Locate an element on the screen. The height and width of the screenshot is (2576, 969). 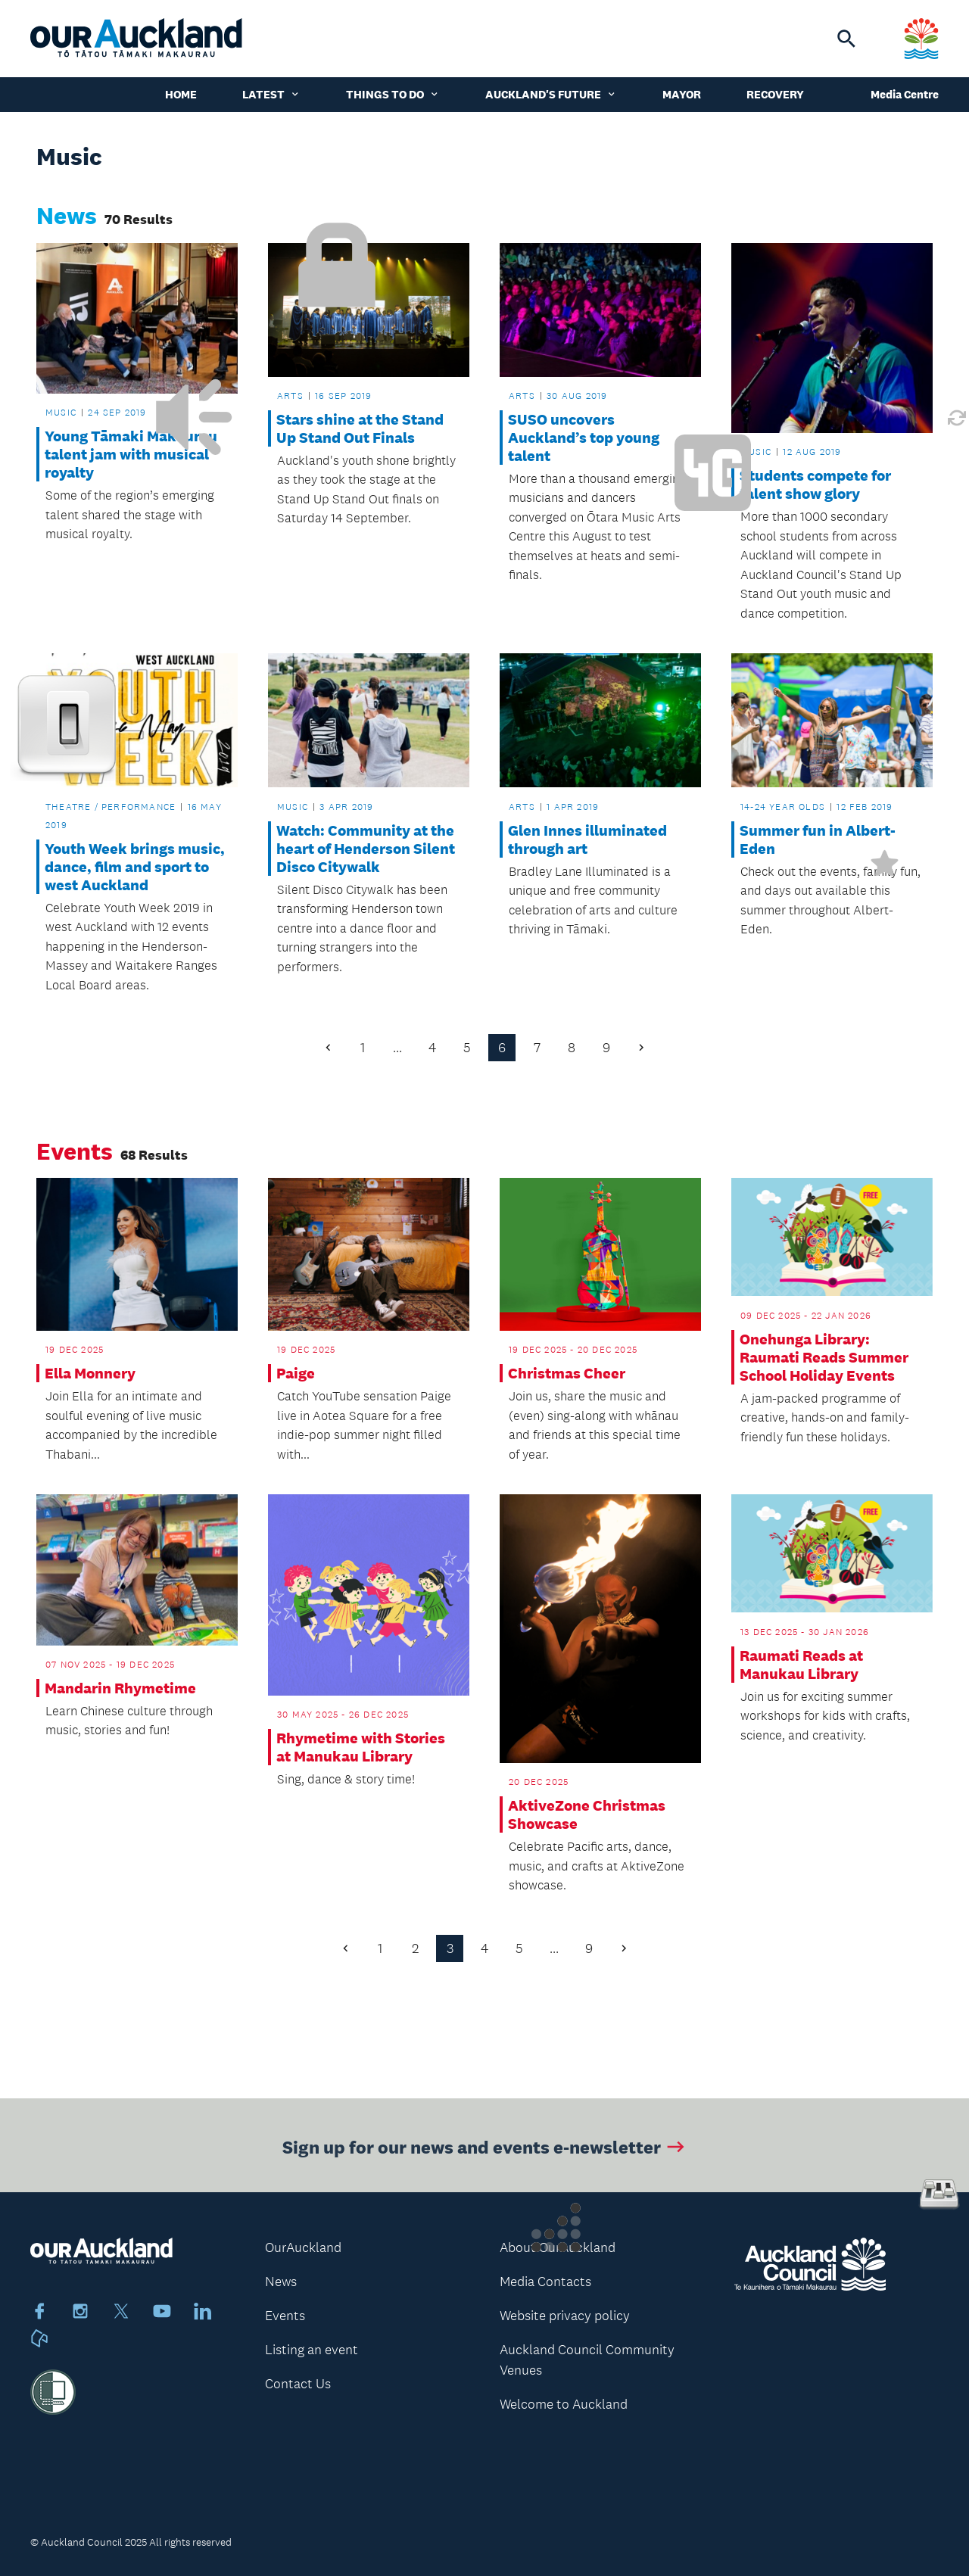
shut down or power off the system is located at coordinates (67, 724).